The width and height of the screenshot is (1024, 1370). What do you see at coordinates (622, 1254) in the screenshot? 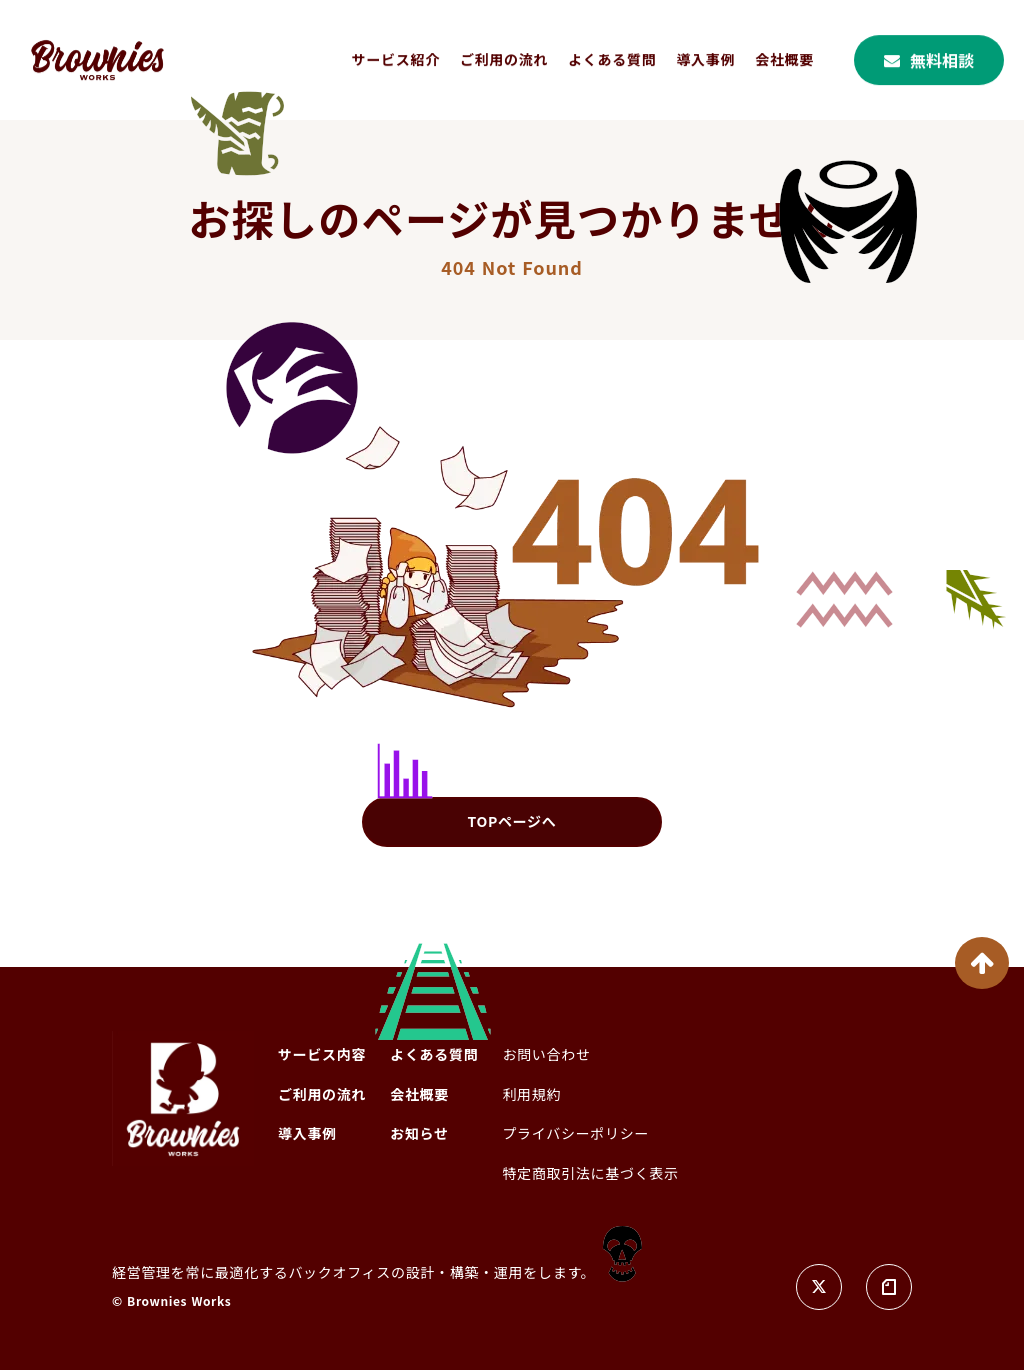
I see `dark humor or comedy category in a game` at bounding box center [622, 1254].